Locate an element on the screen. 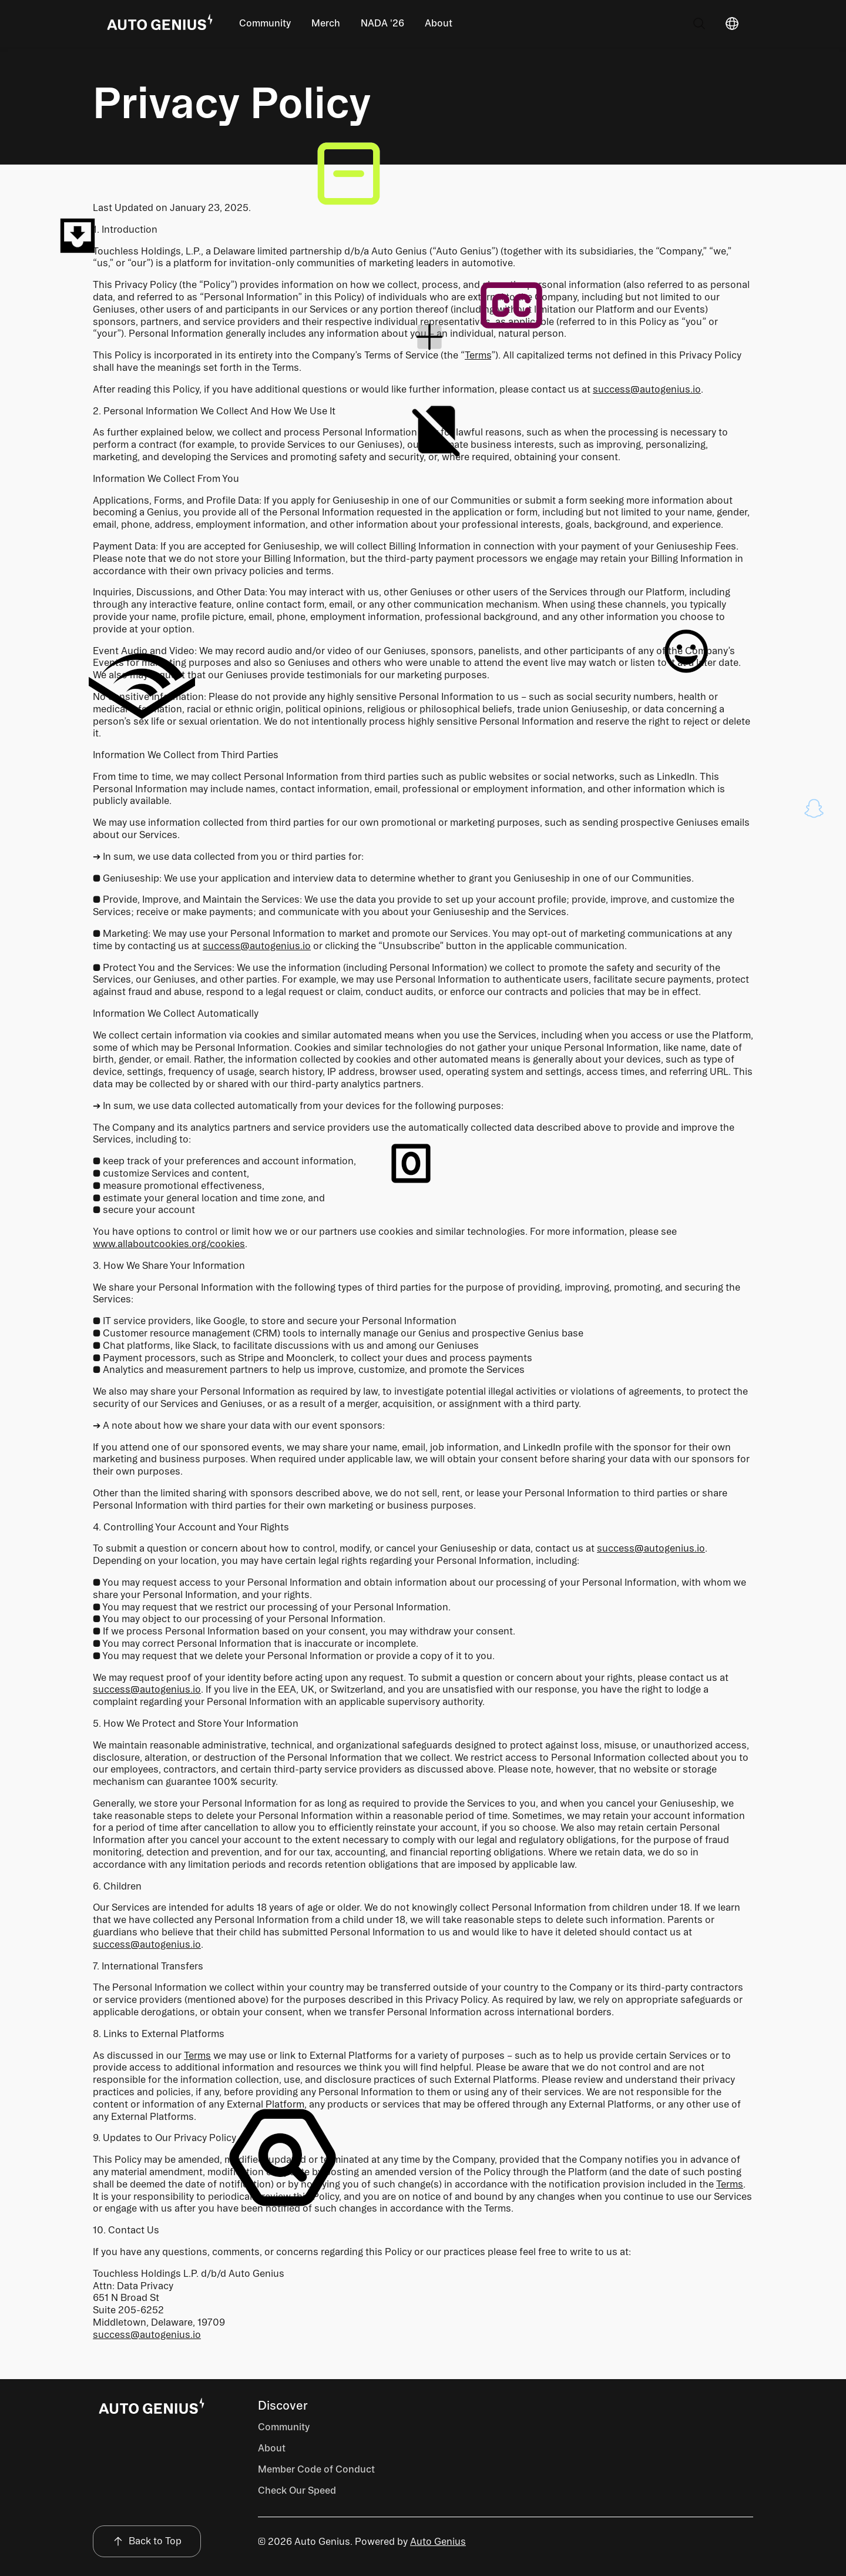 Image resolution: width=846 pixels, height=2576 pixels. indicates zero items or count is located at coordinates (411, 1163).